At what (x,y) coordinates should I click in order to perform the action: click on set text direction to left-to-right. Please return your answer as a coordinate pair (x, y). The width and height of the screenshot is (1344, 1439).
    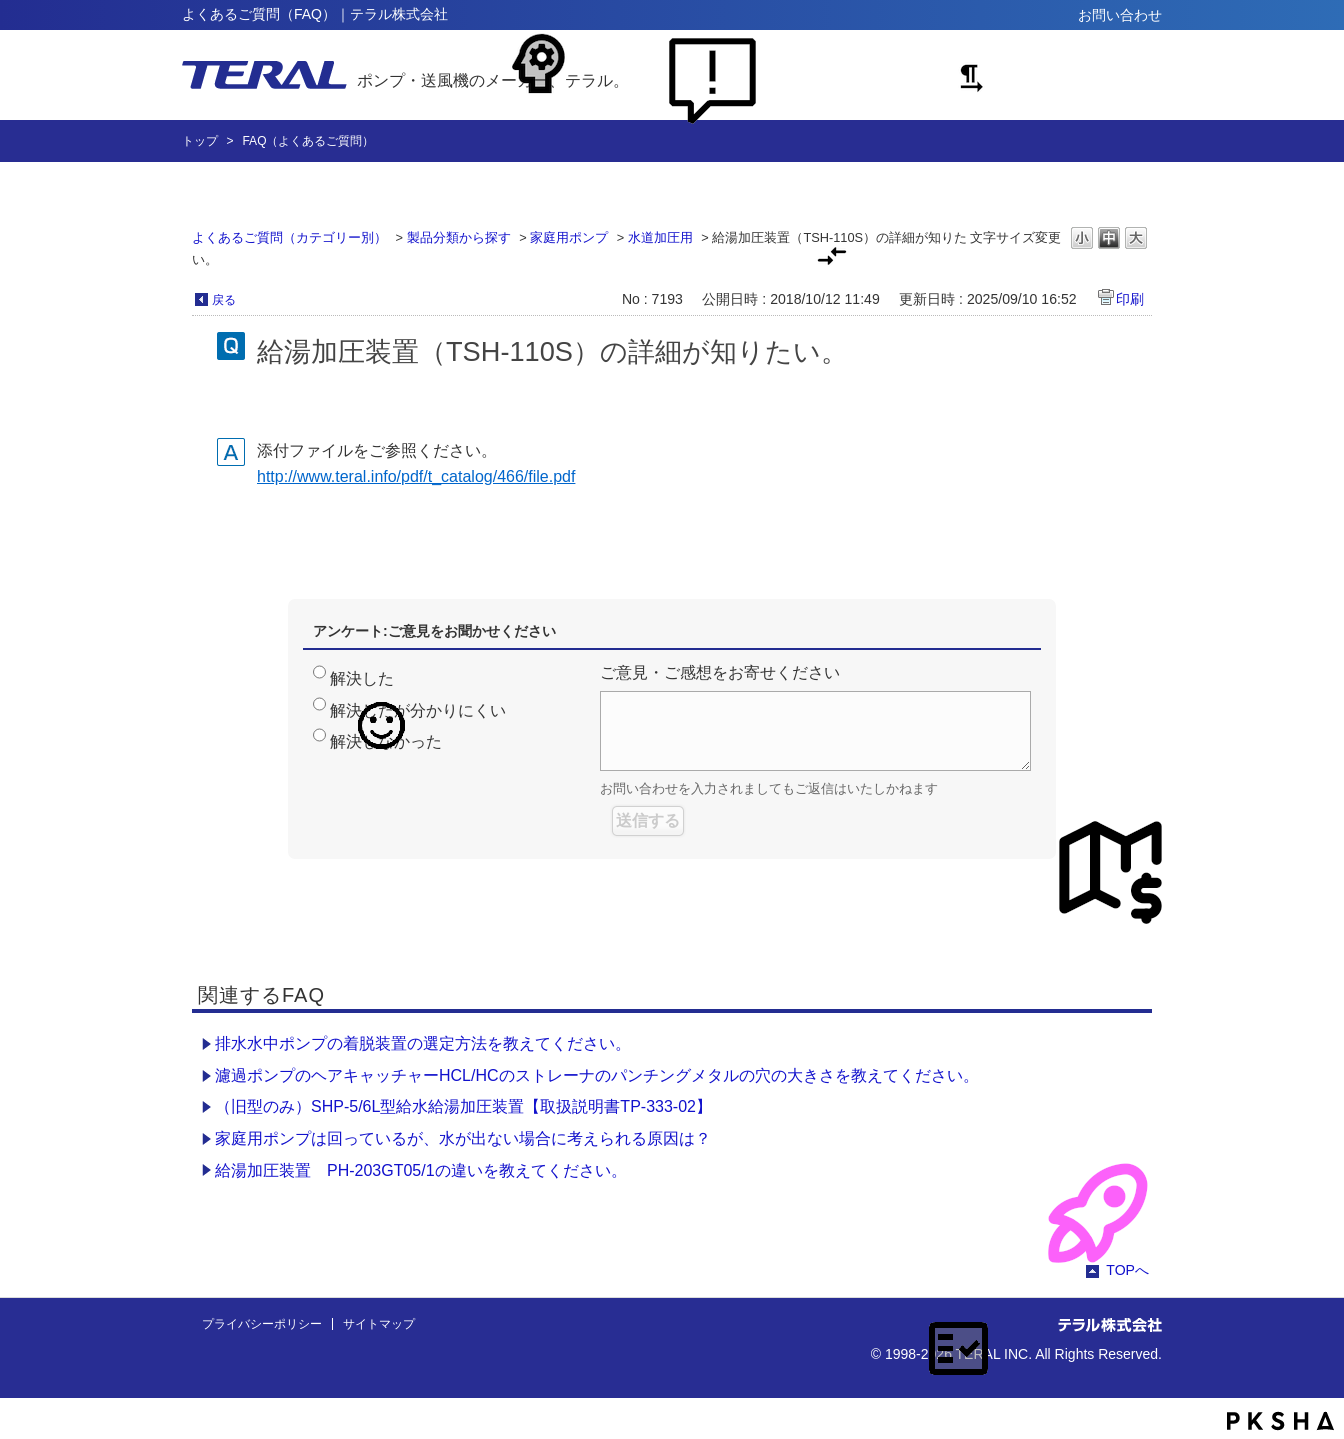
    Looking at the image, I should click on (970, 78).